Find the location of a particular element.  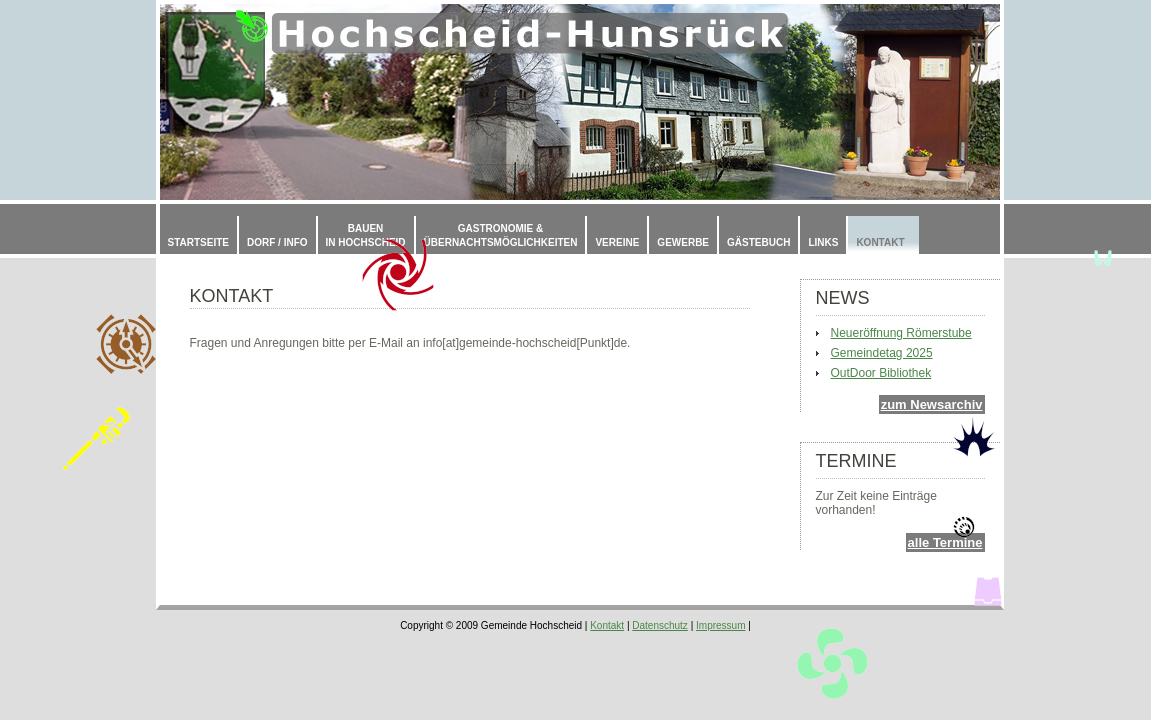

indicates a restricted or locked account status is located at coordinates (1103, 259).